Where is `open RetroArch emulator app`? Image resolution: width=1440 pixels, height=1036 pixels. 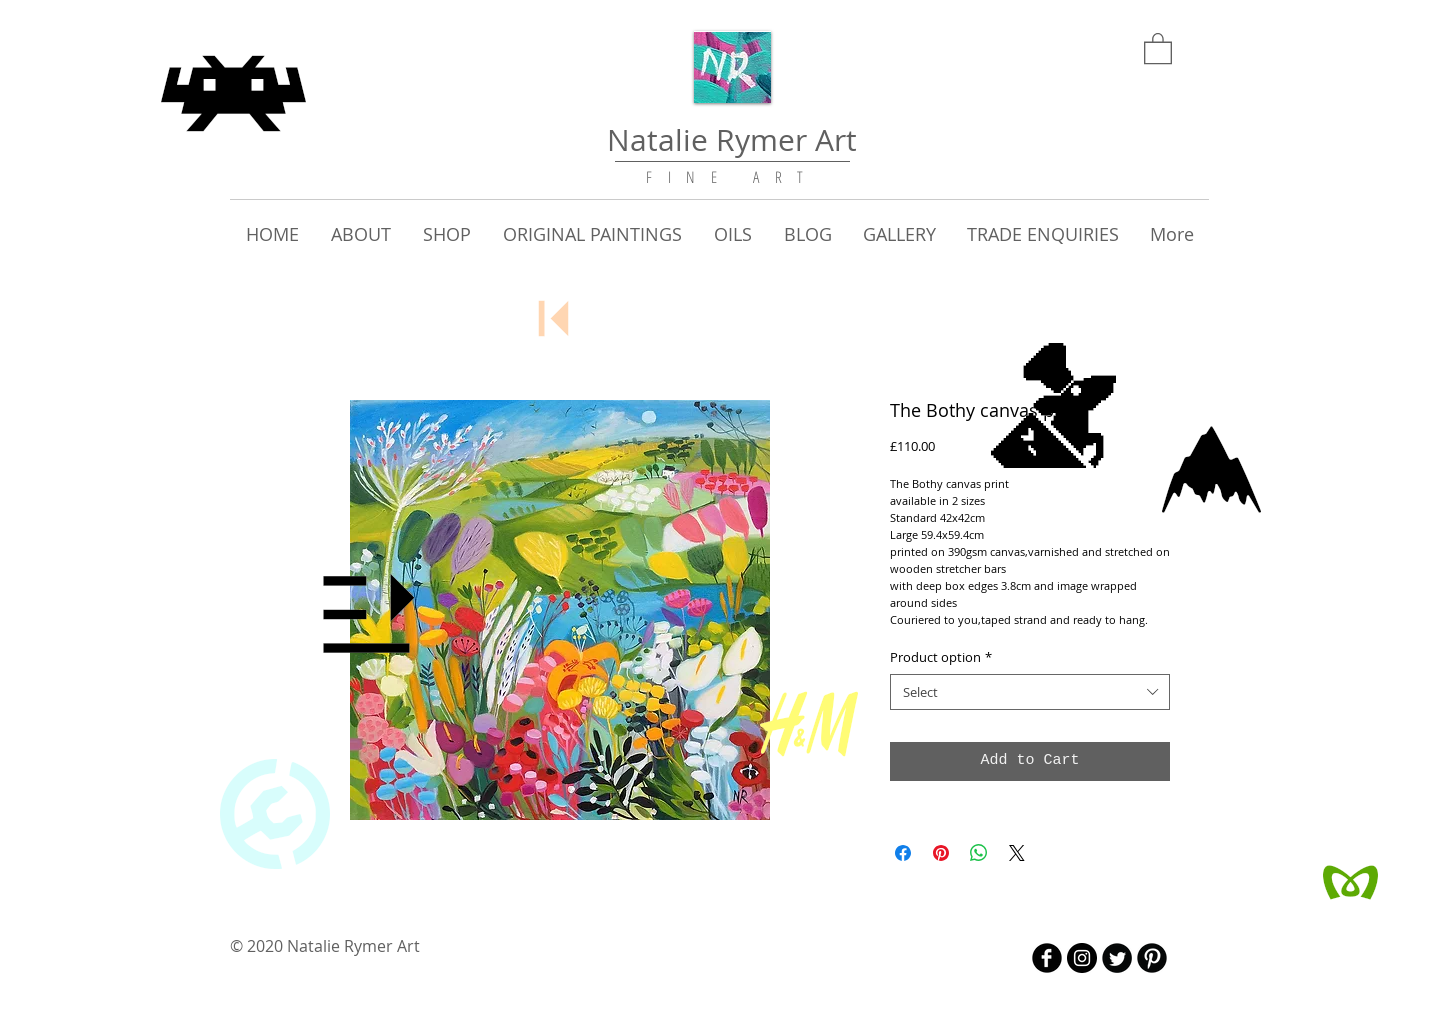
open RetroArch emulator app is located at coordinates (233, 93).